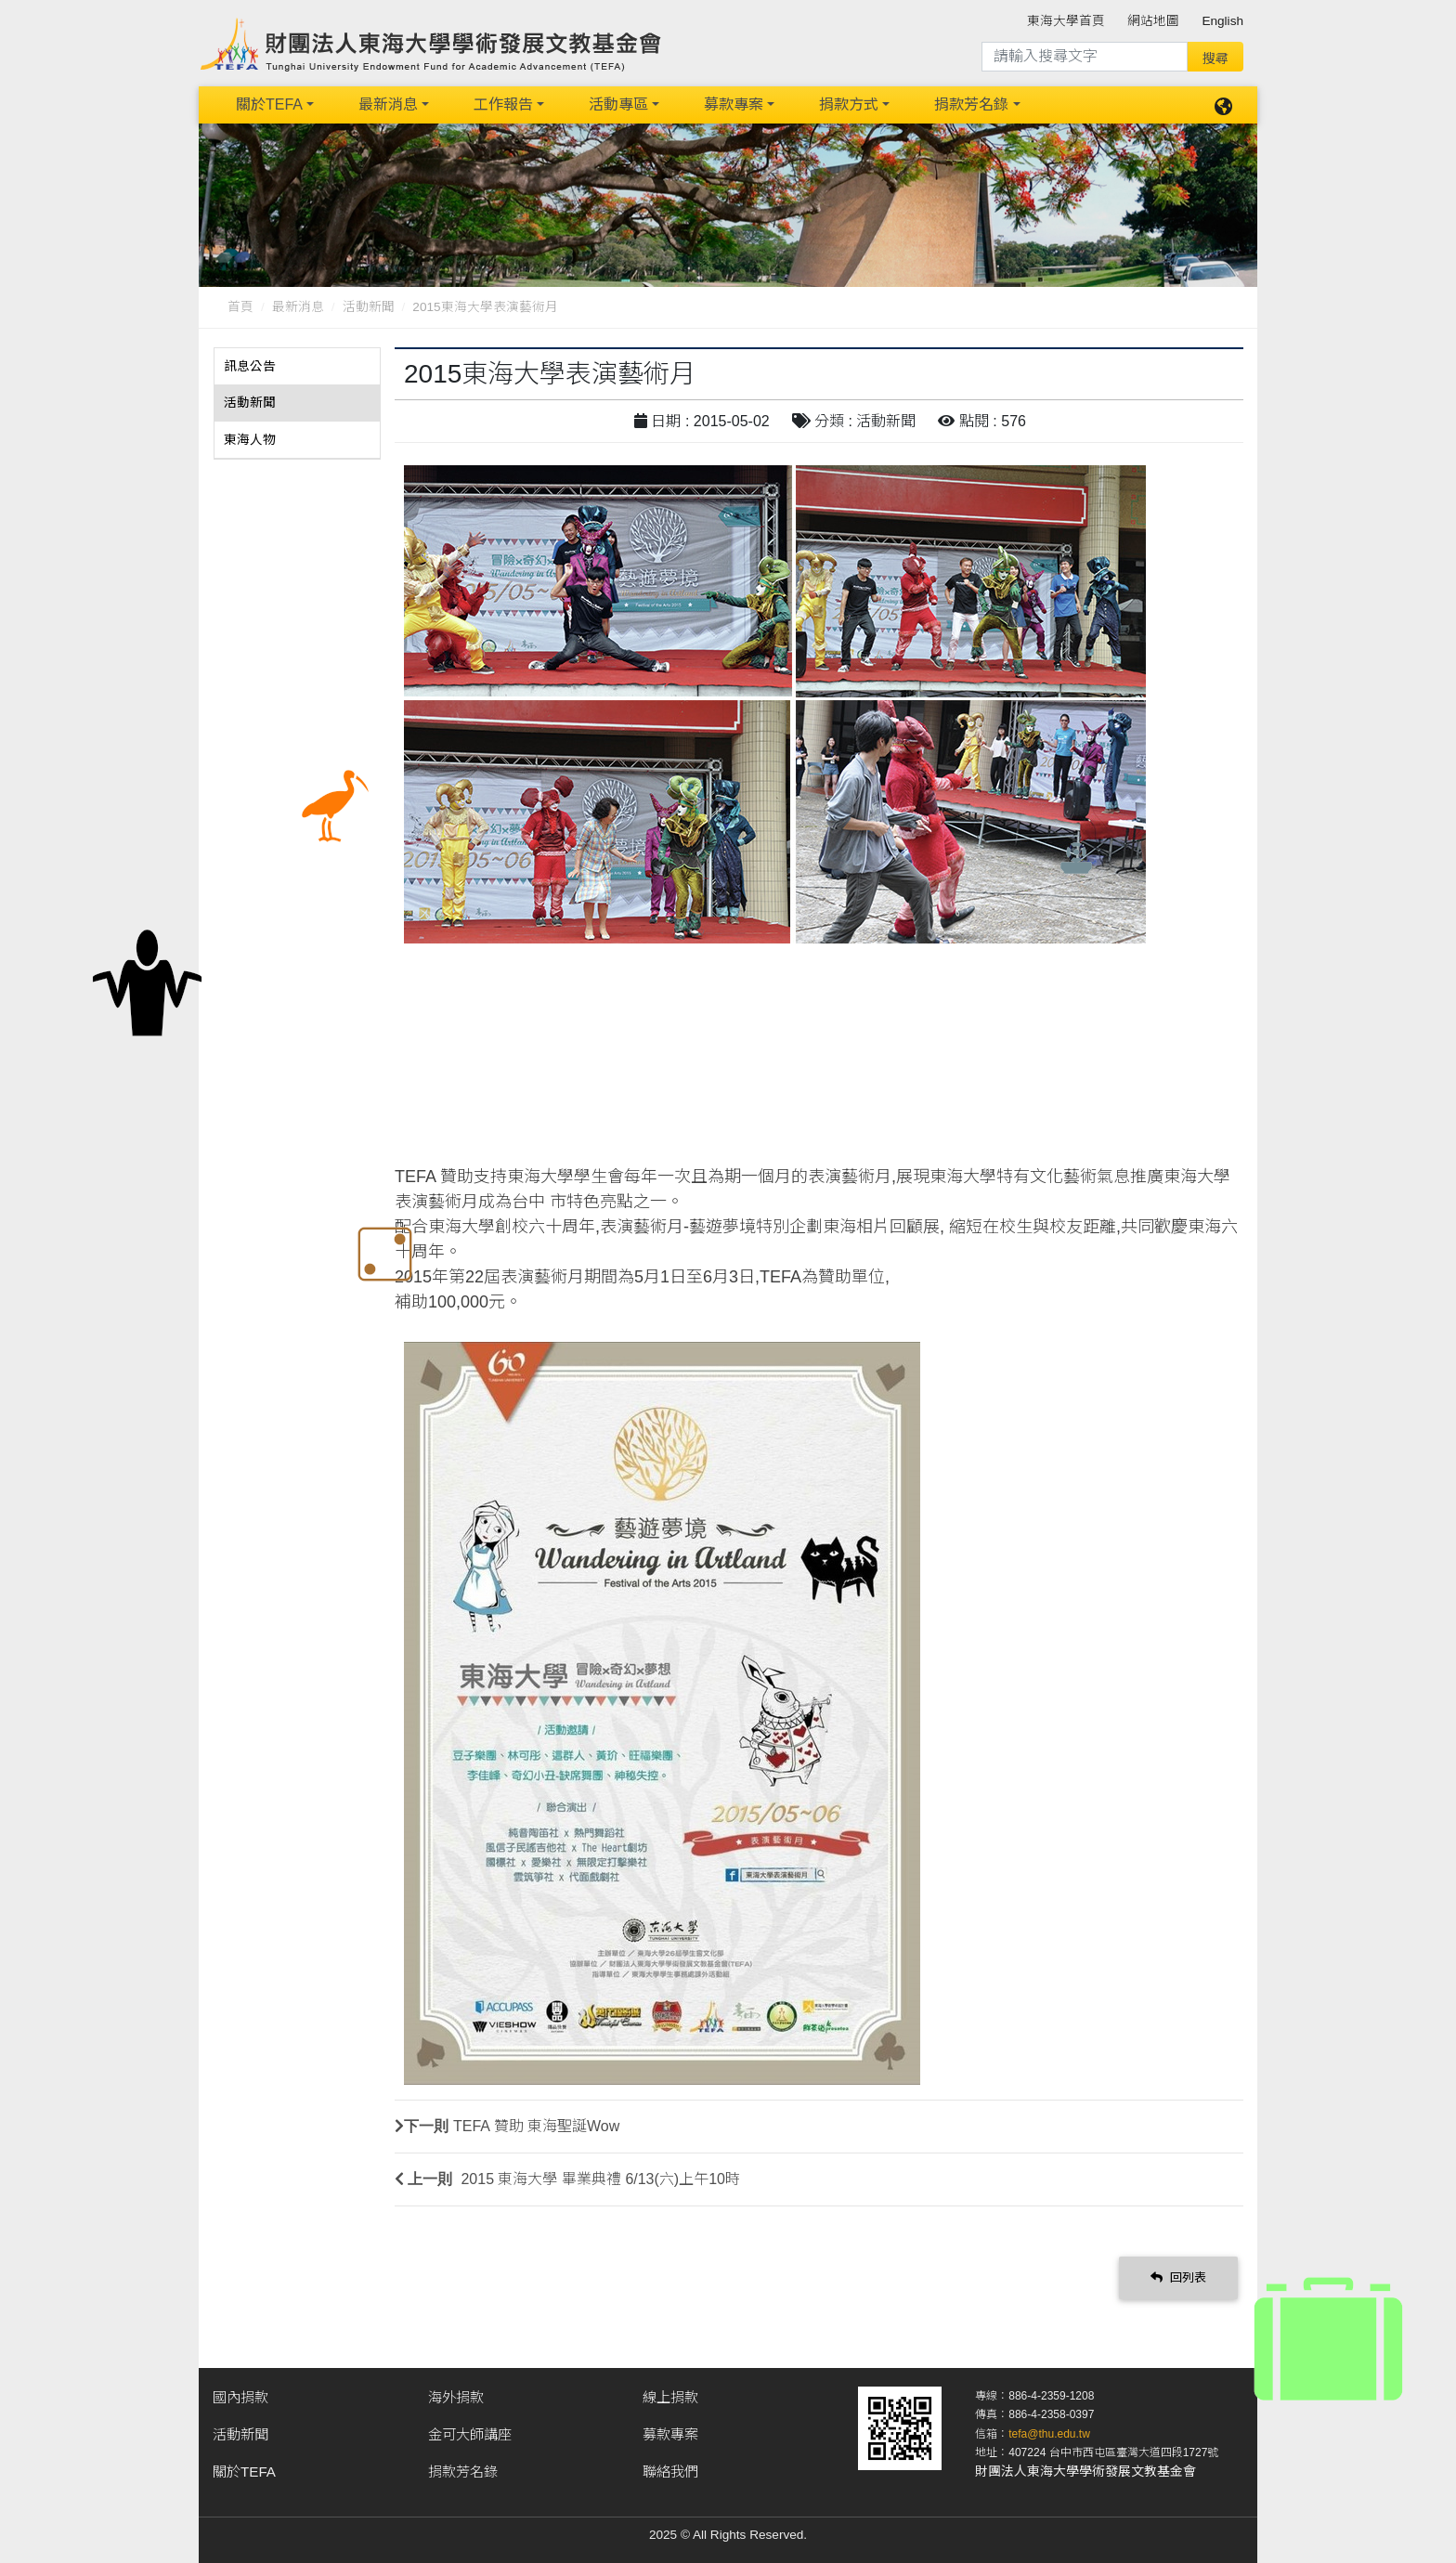 Image resolution: width=1456 pixels, height=2563 pixels. I want to click on indicates a headshot kill or critical hit, so click(1076, 858).